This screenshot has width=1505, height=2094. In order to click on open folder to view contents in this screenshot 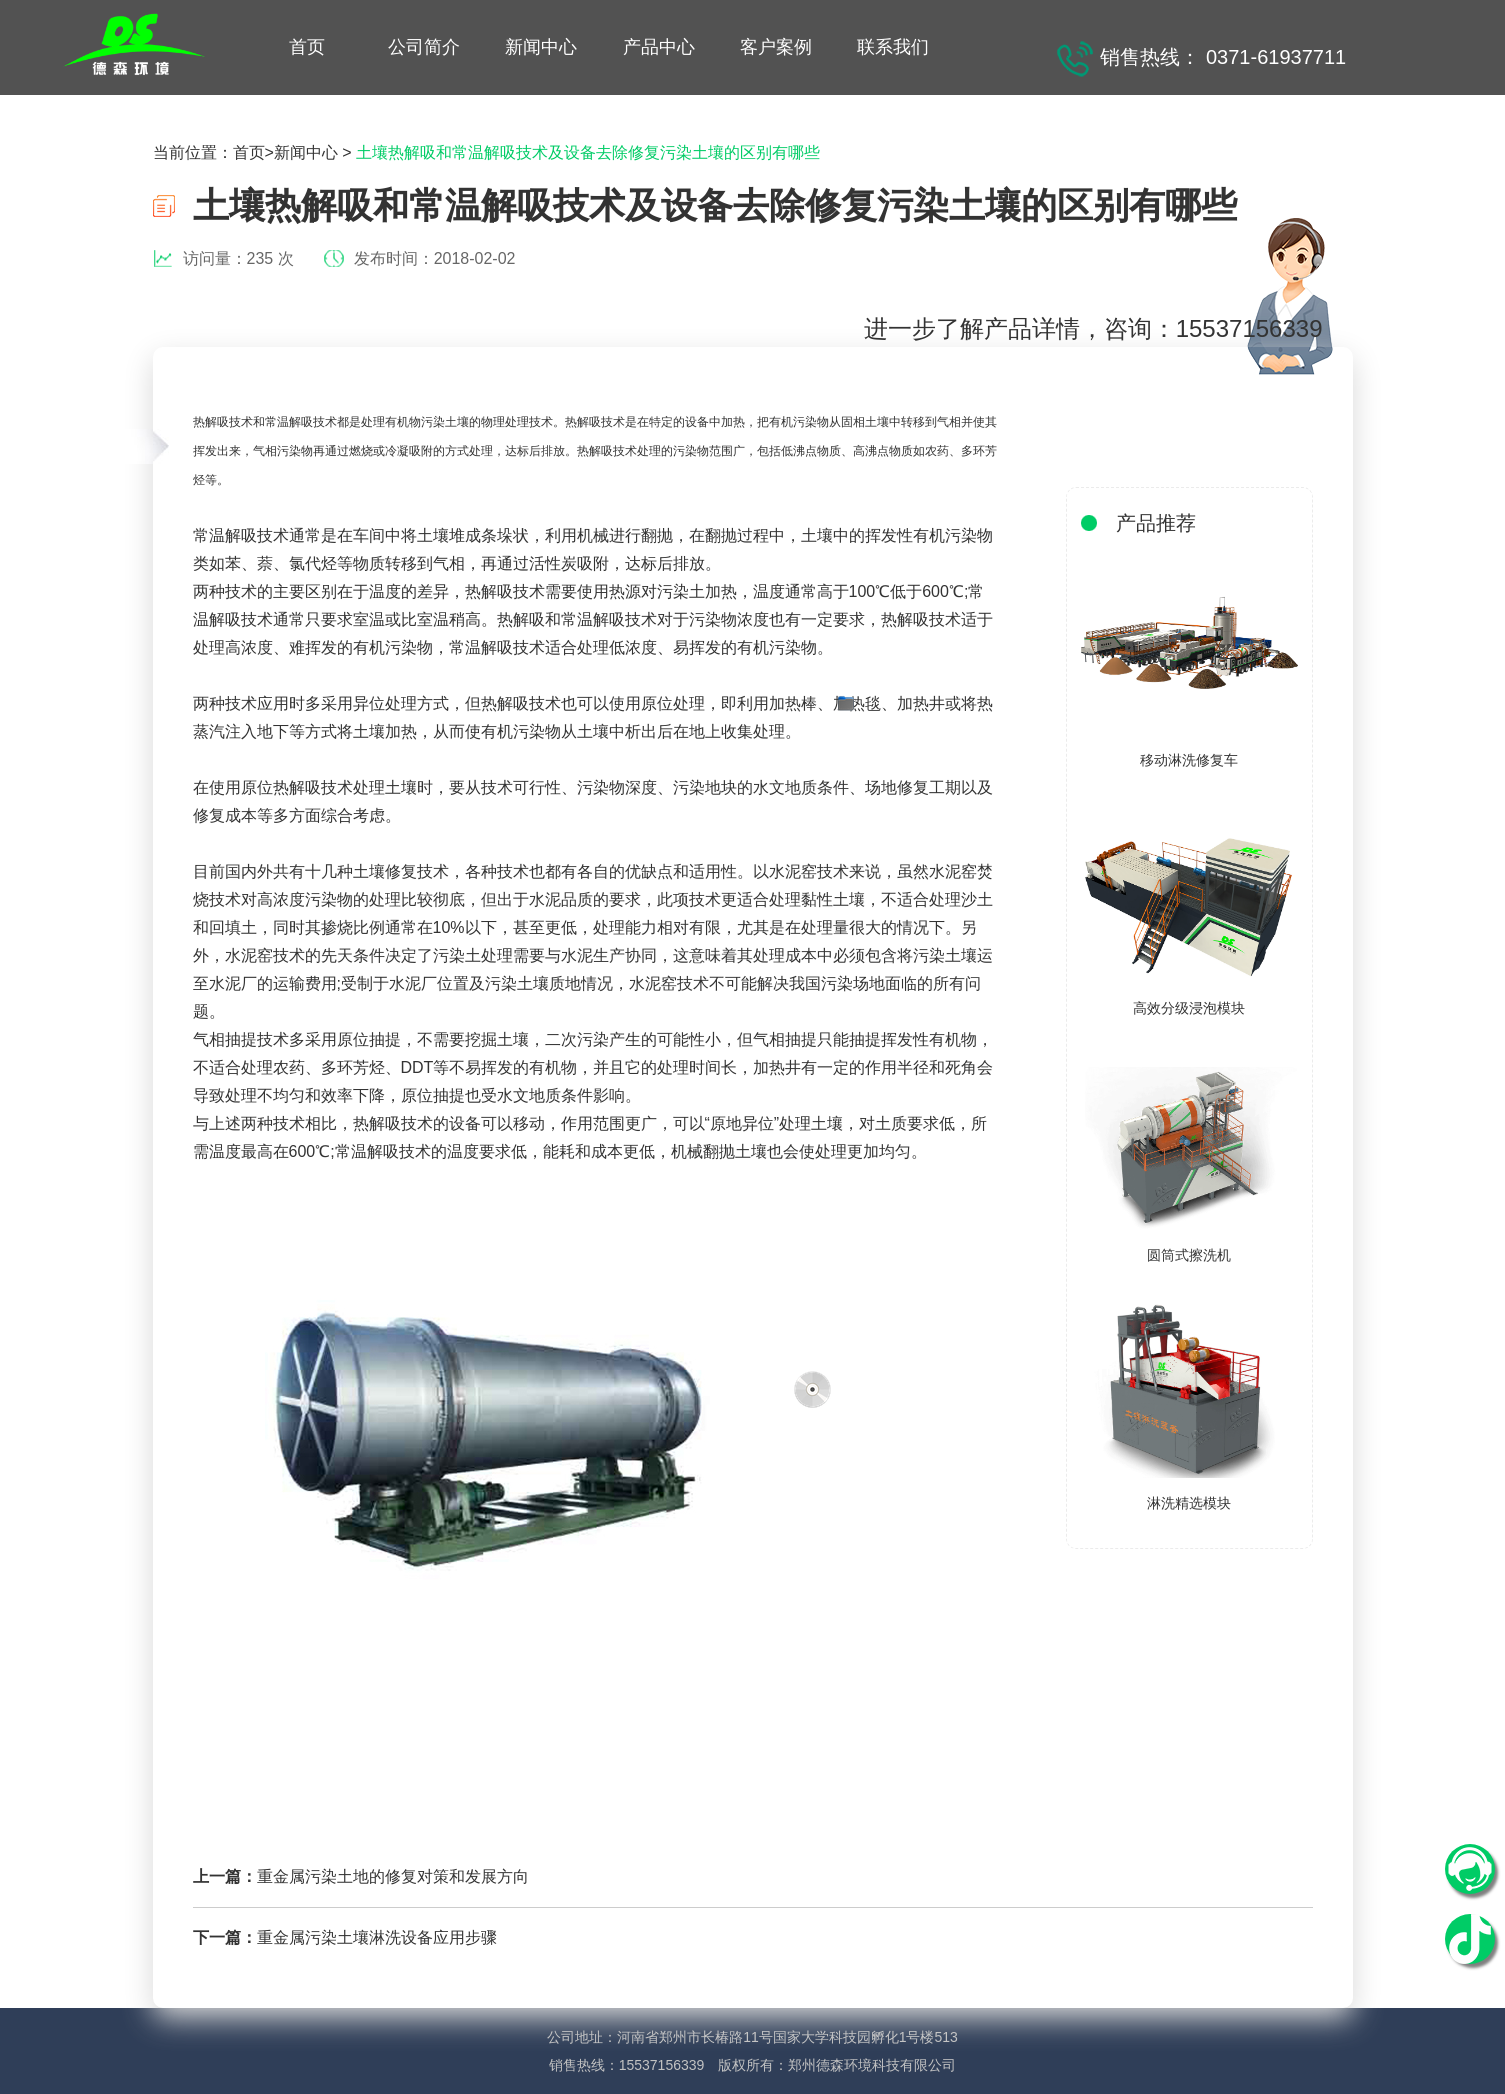, I will do `click(846, 703)`.